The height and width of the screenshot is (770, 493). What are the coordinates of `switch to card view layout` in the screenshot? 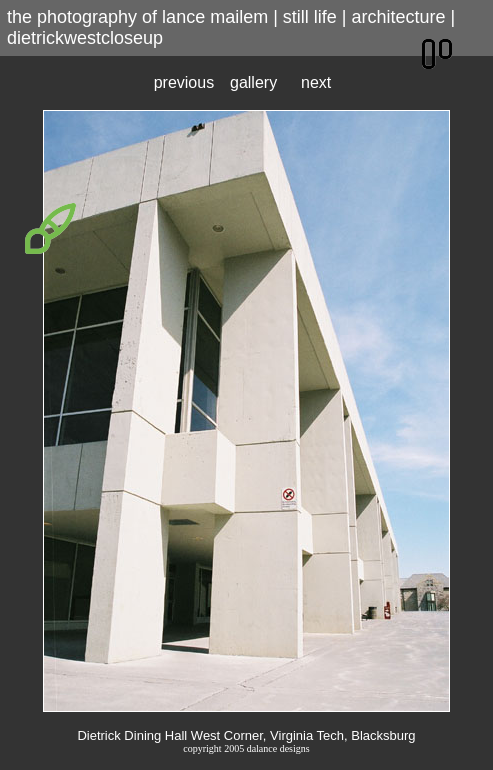 It's located at (437, 54).